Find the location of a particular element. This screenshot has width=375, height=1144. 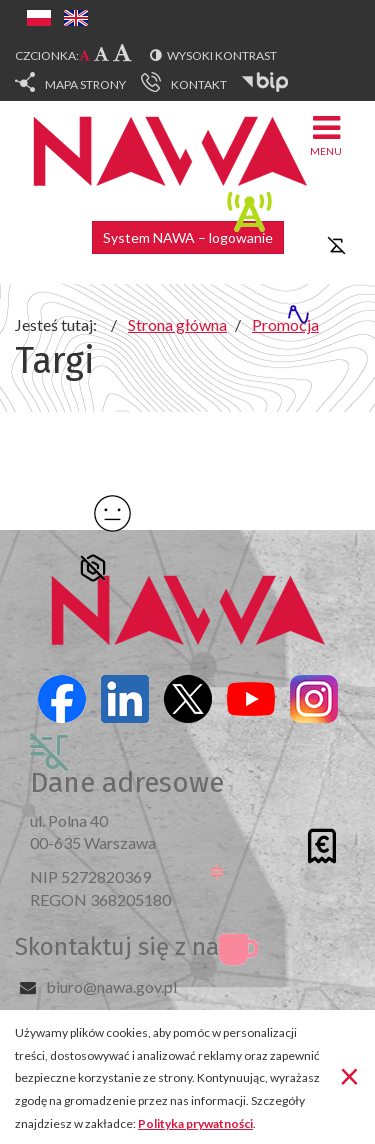

playlist unavailable or disabled is located at coordinates (49, 752).